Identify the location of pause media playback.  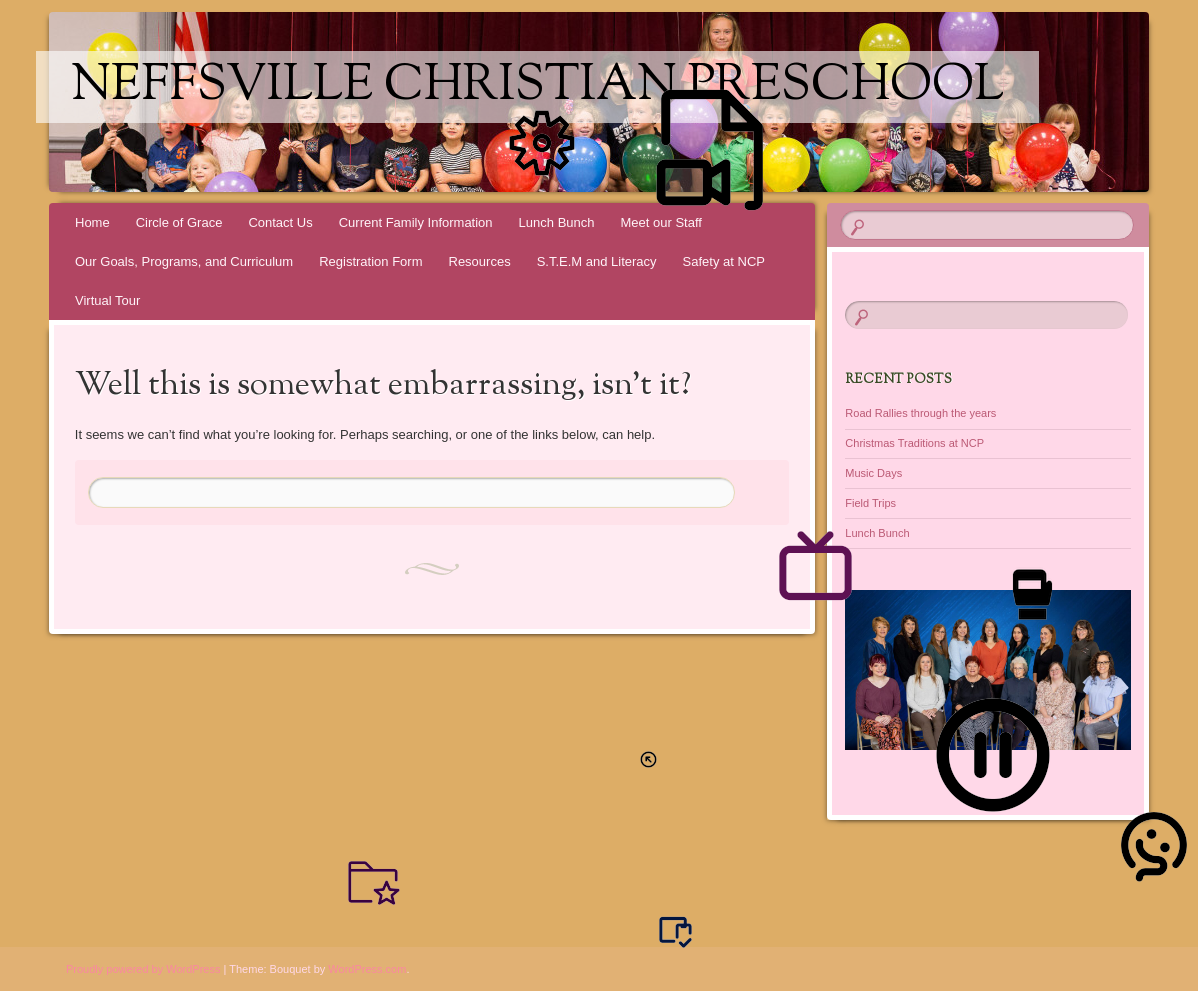
(993, 755).